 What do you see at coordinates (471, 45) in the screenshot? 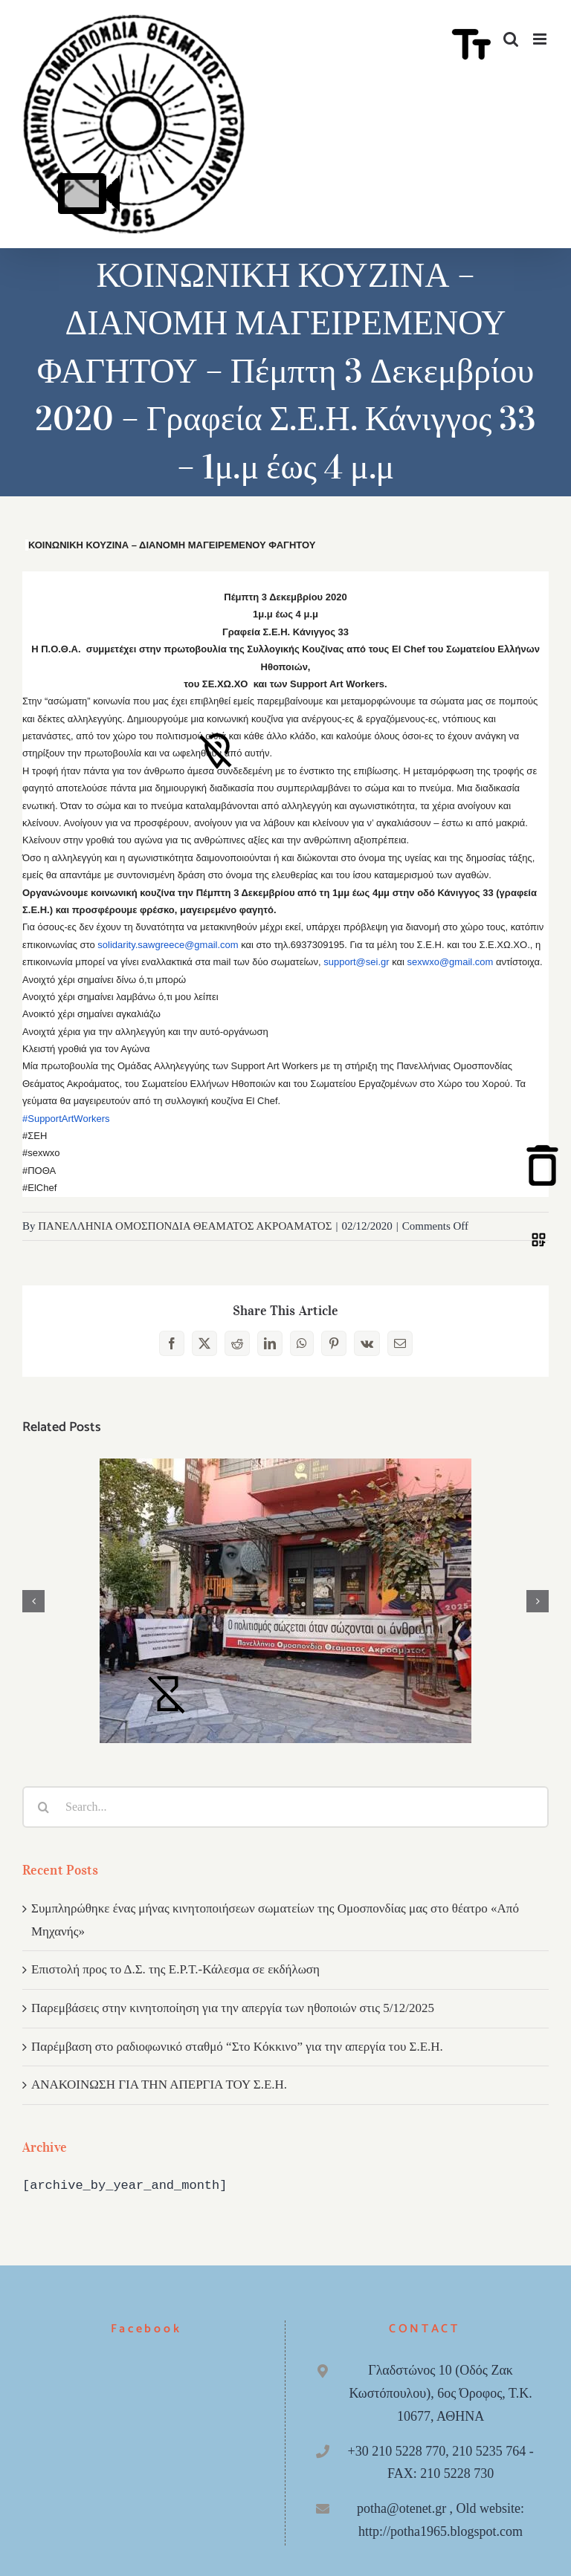
I see `adjust text formatting options` at bounding box center [471, 45].